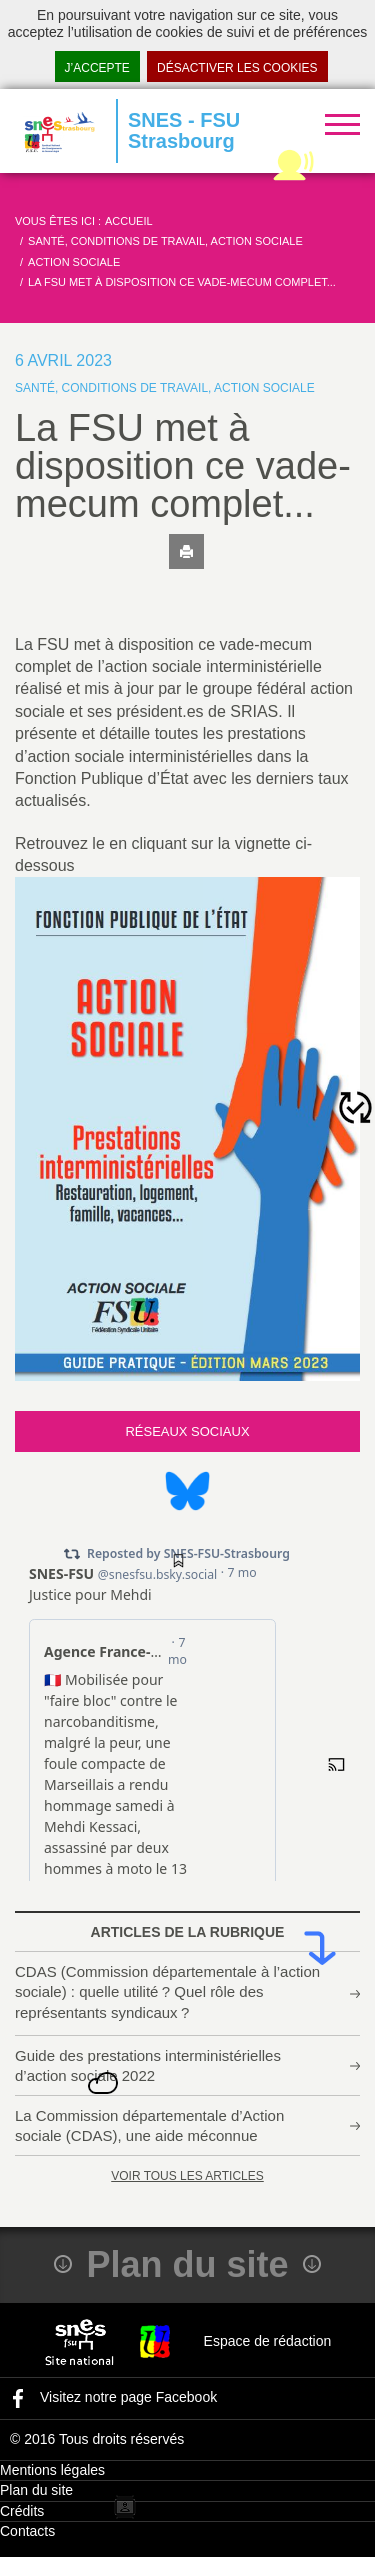 This screenshot has height=2557, width=375. I want to click on access your contacts list, so click(125, 2507).